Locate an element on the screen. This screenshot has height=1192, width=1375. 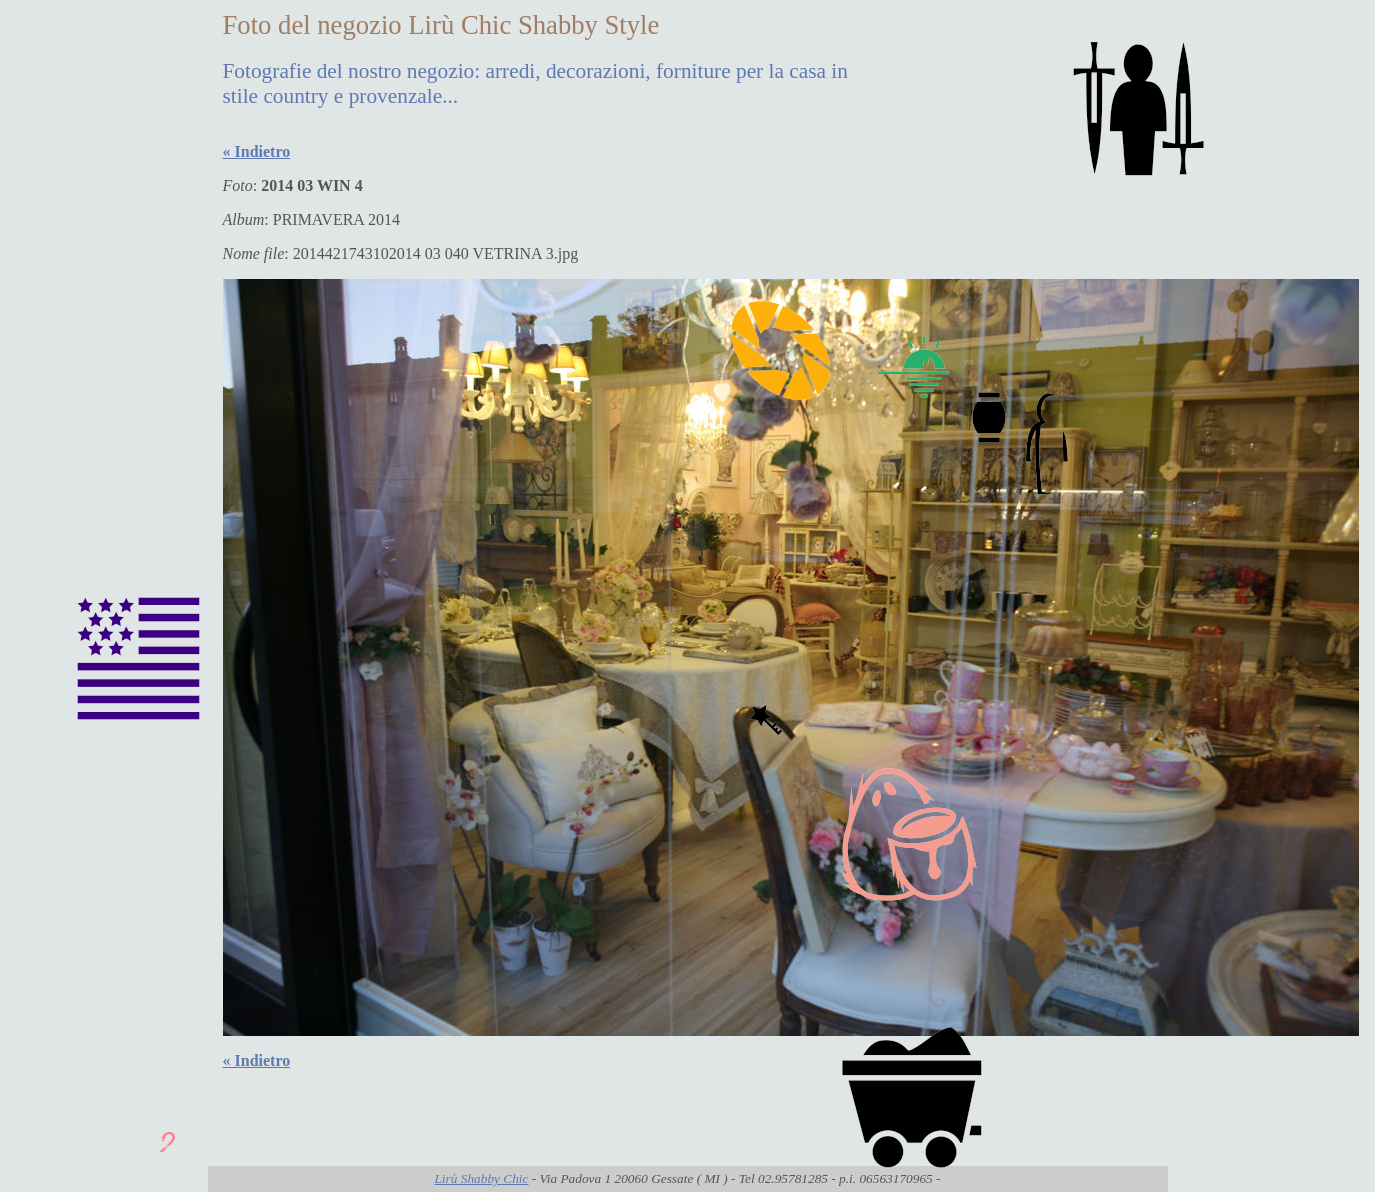
view ocean or maritime content is located at coordinates (914, 363).